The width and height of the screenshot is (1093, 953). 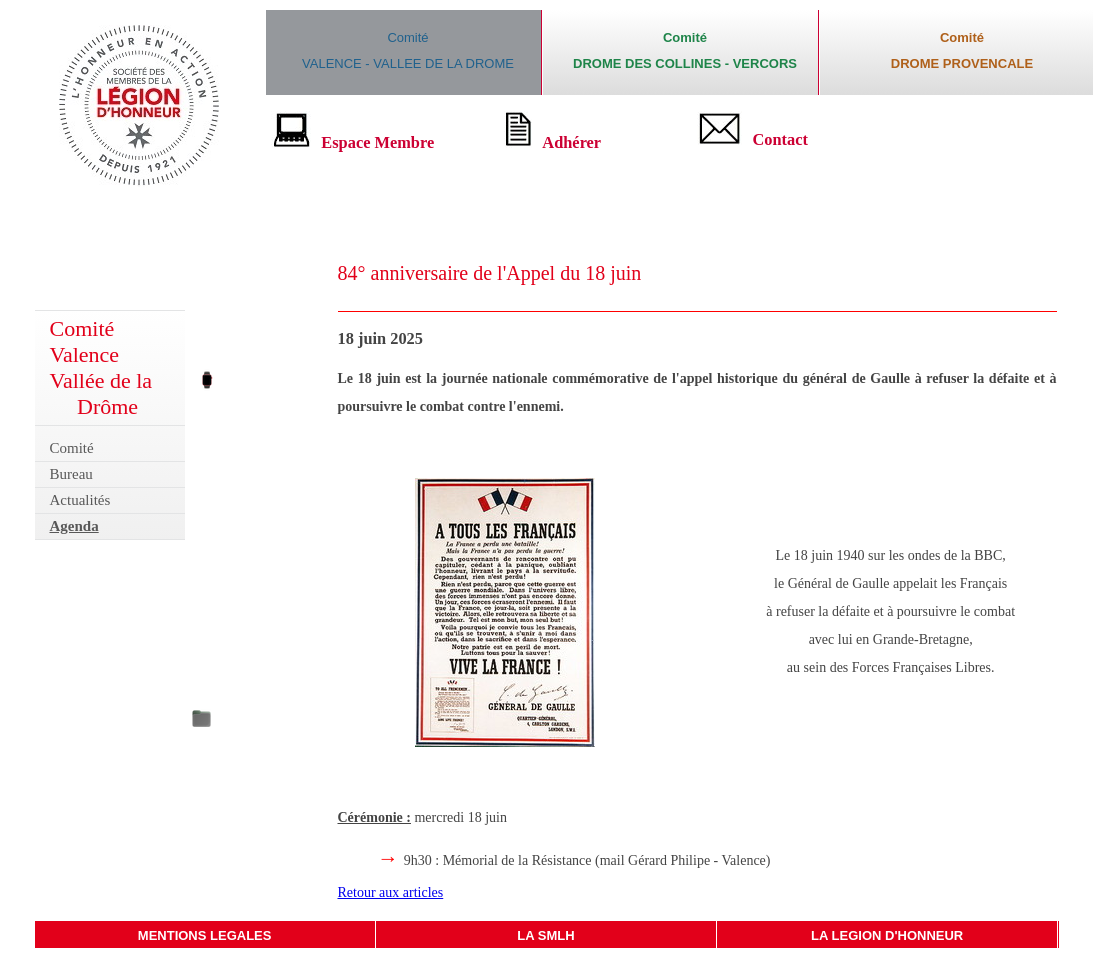 What do you see at coordinates (207, 380) in the screenshot?
I see `apple watch series 6 with red case` at bounding box center [207, 380].